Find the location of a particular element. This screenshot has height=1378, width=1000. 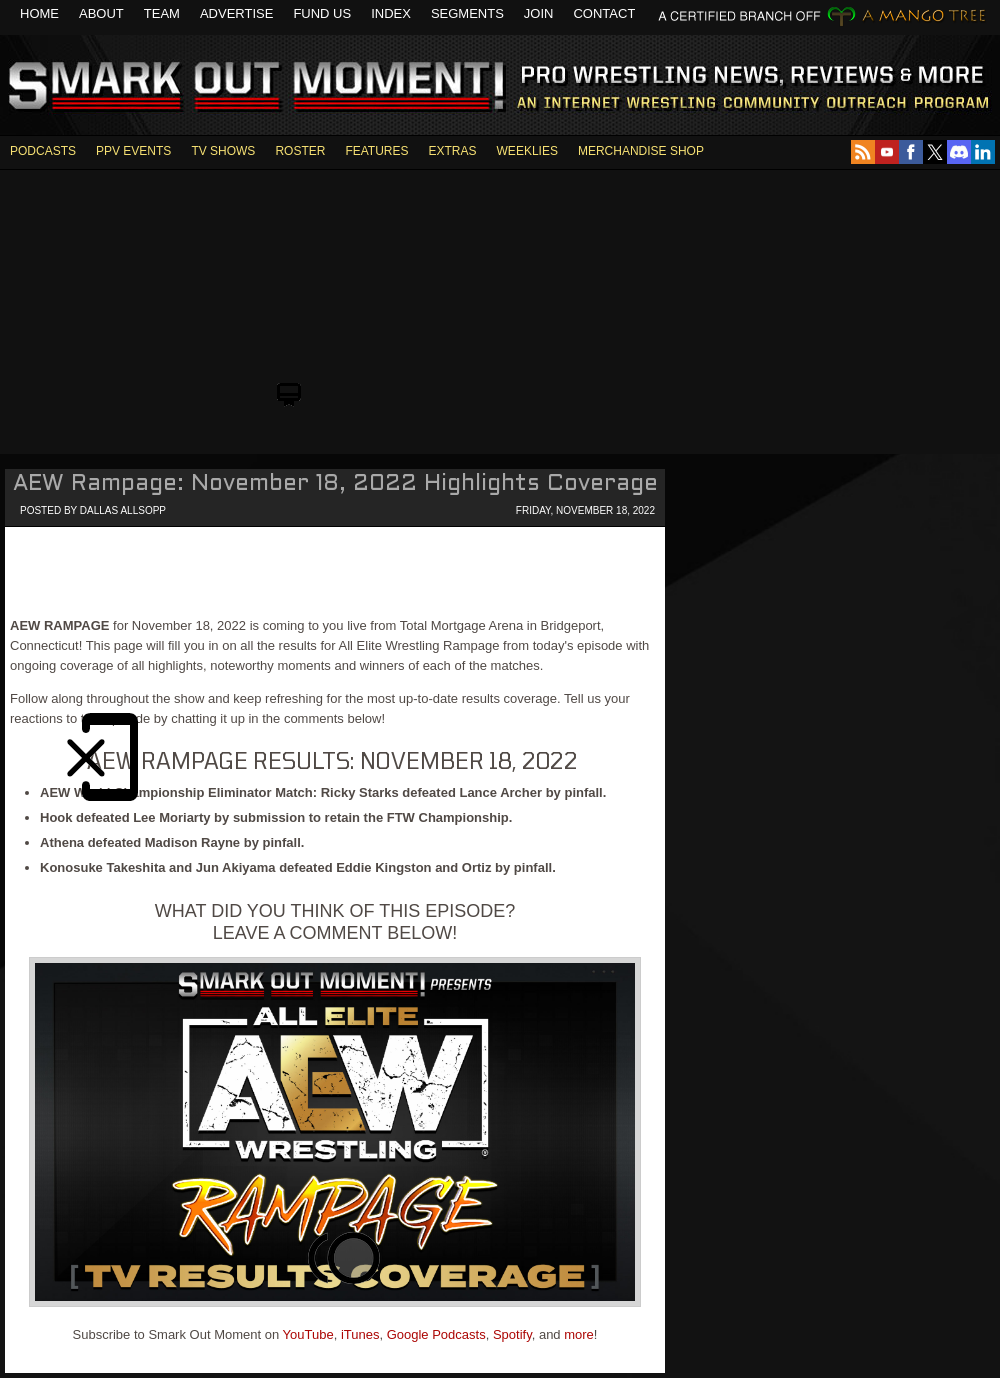

disconnect or unlink a mobile device is located at coordinates (102, 757).